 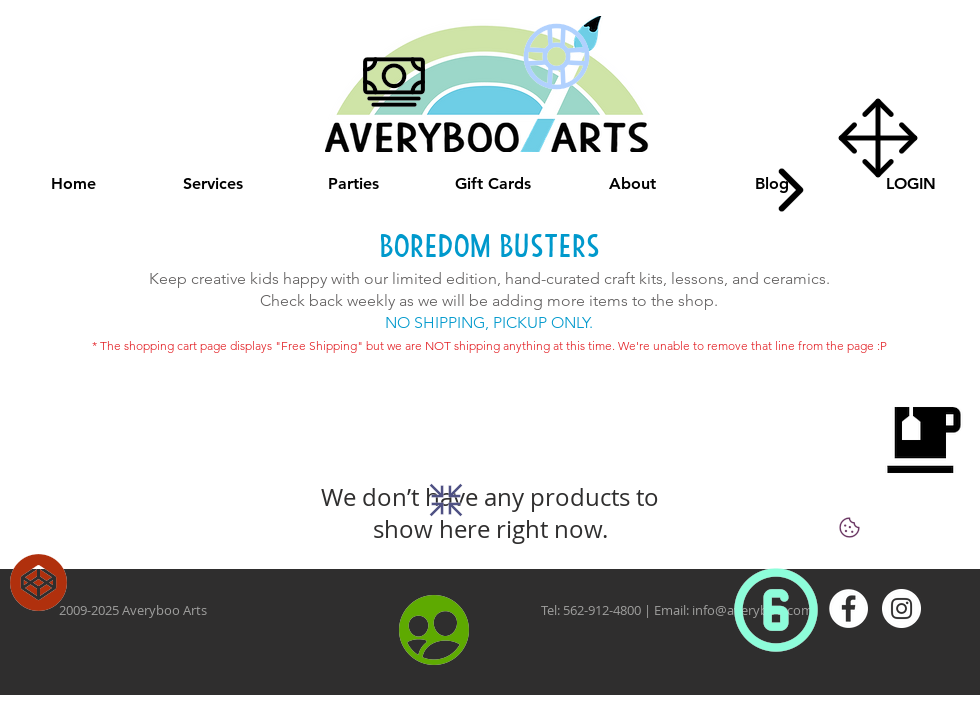 What do you see at coordinates (878, 138) in the screenshot?
I see `move or reposition an element` at bounding box center [878, 138].